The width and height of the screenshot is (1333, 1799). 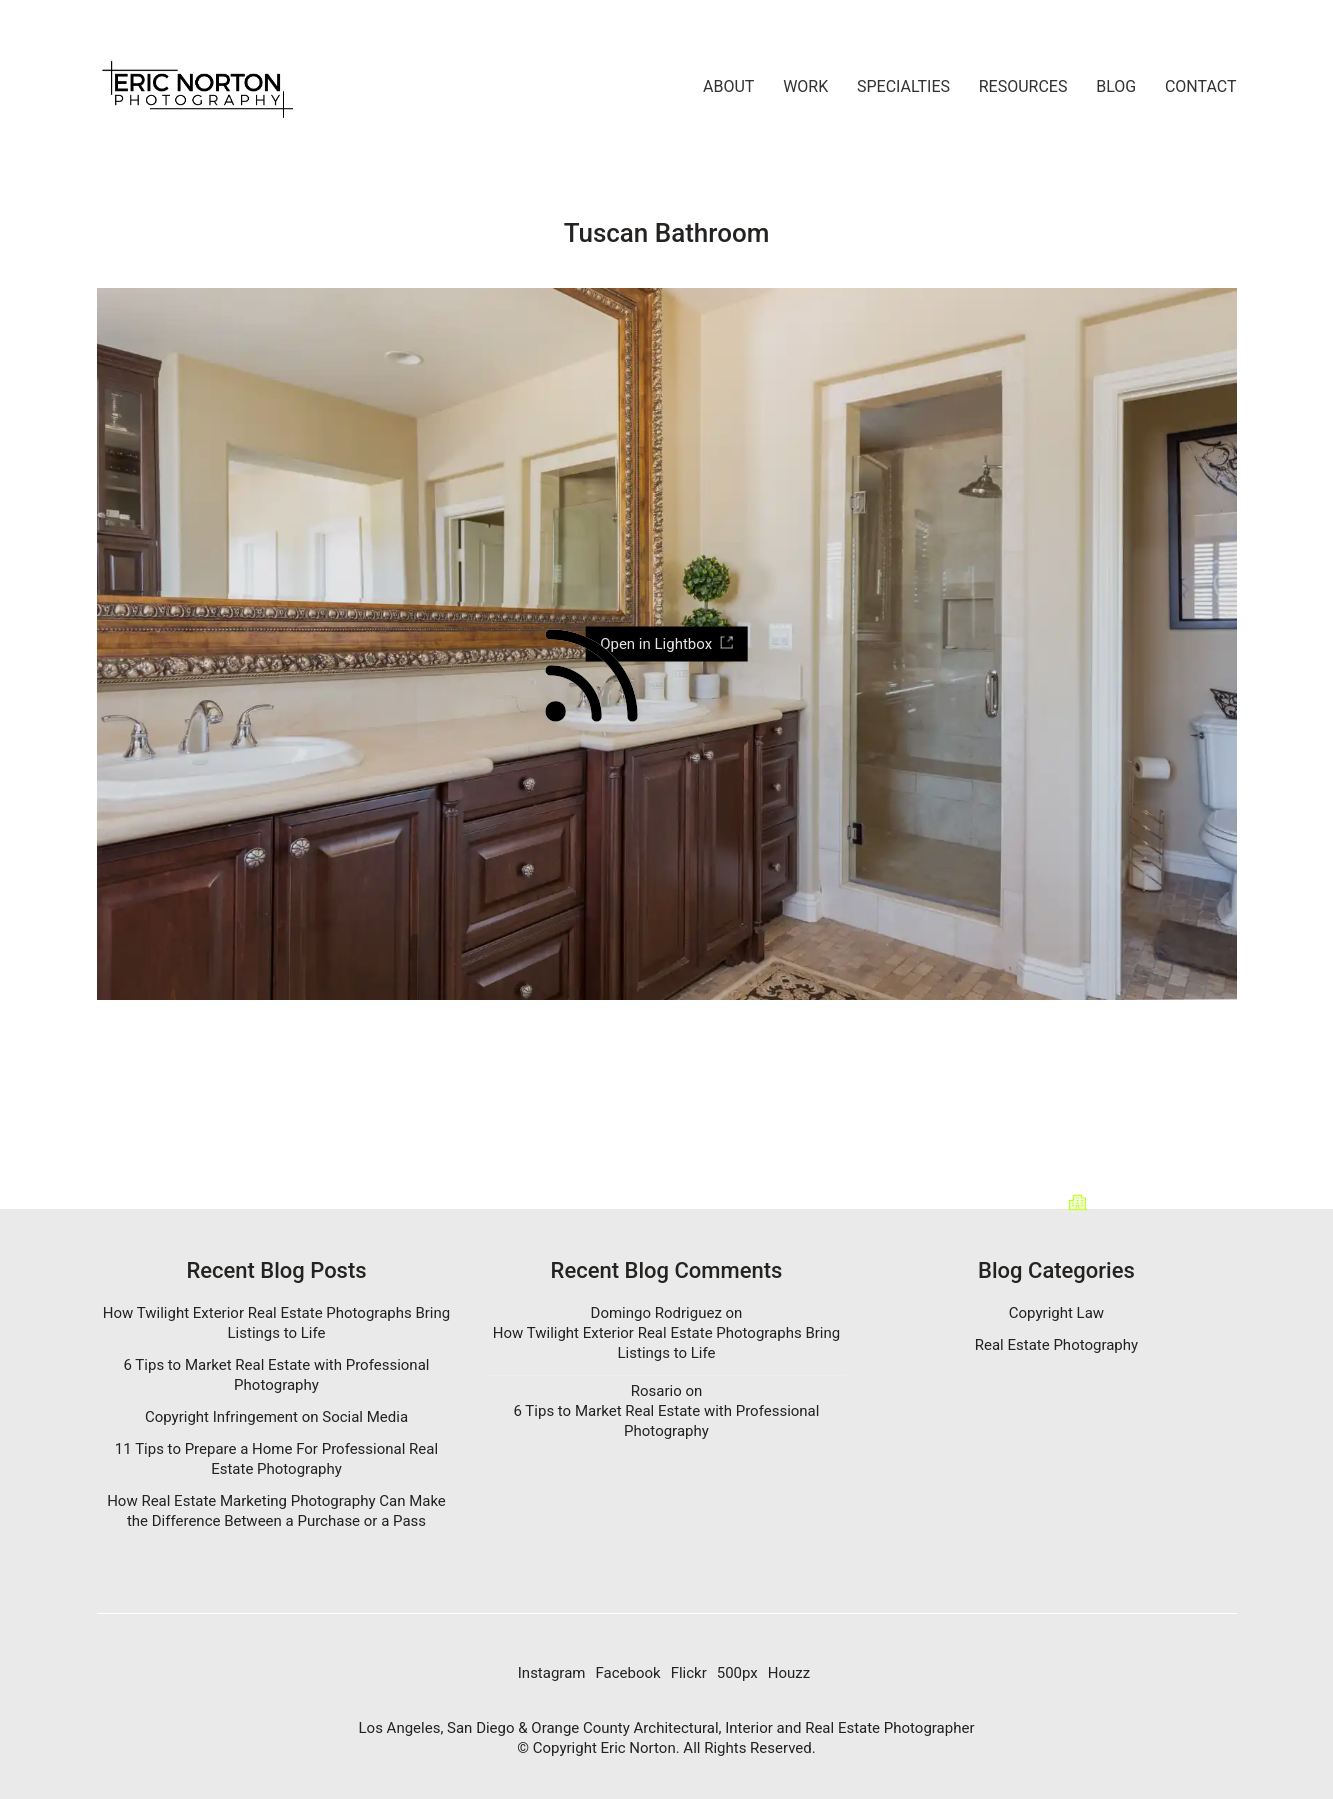 I want to click on subscribe to RSS feed, so click(x=591, y=675).